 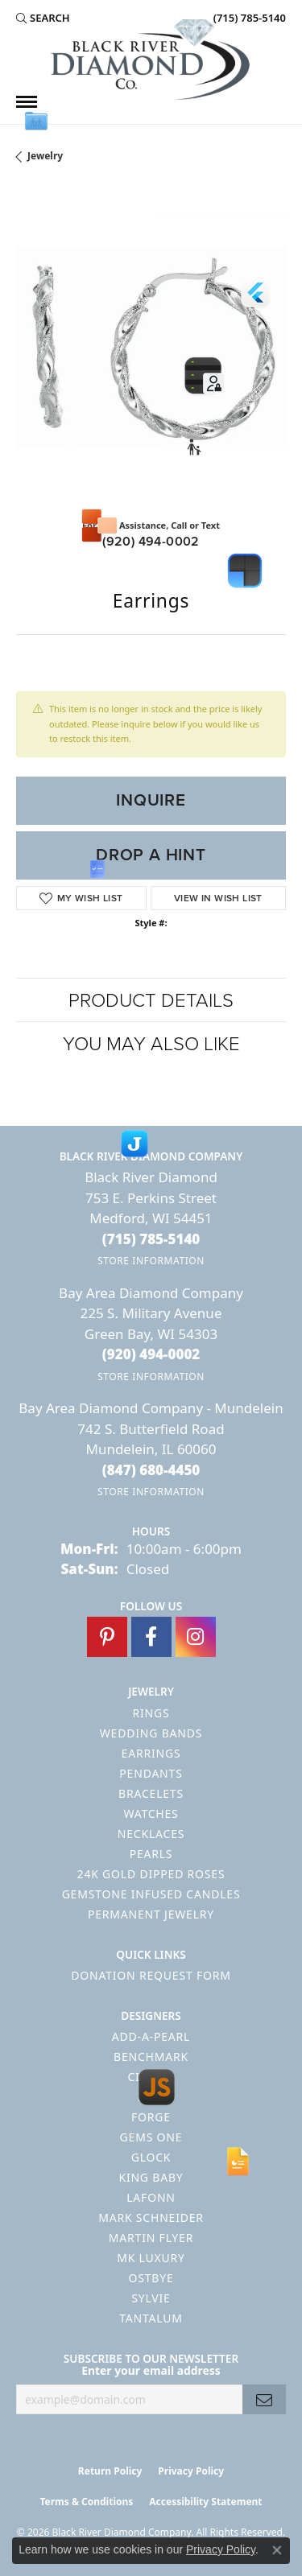 I want to click on open the family shared folder, so click(x=36, y=121).